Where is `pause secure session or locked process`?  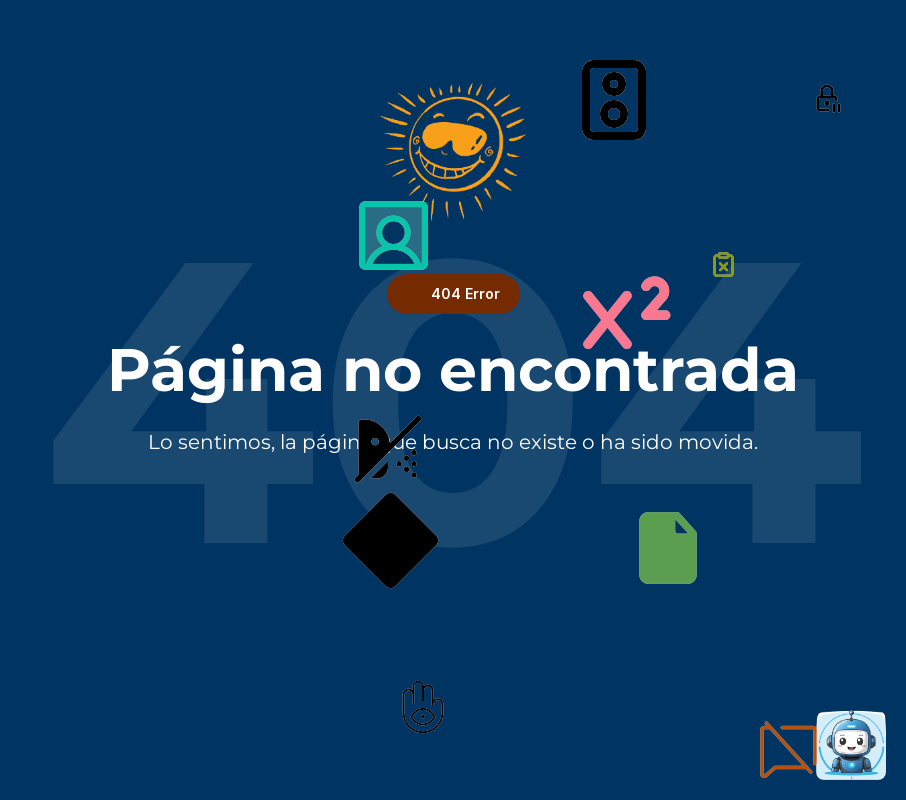 pause secure session or locked process is located at coordinates (827, 98).